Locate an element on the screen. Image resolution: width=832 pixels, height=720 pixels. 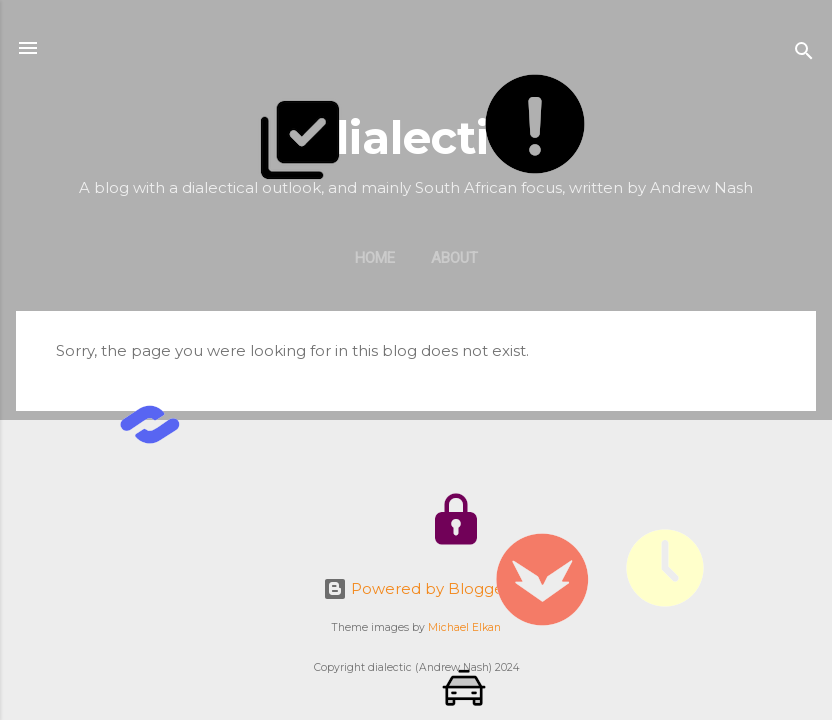
indicates a warning or alert that needs attention is located at coordinates (535, 124).